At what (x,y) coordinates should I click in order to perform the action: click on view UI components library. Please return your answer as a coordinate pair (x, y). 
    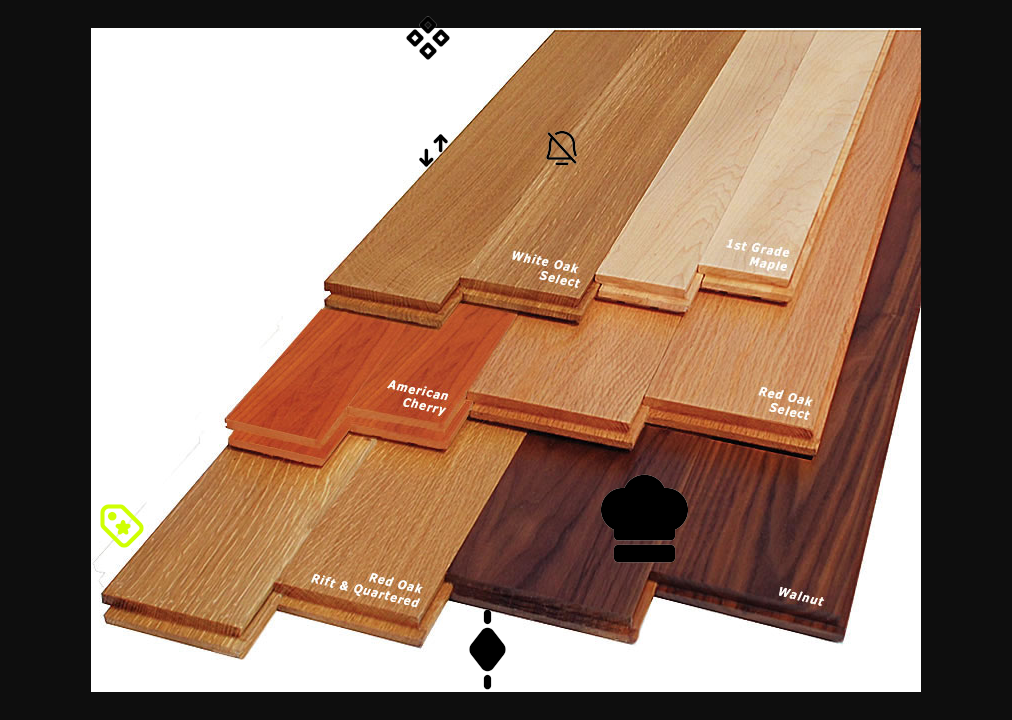
    Looking at the image, I should click on (428, 38).